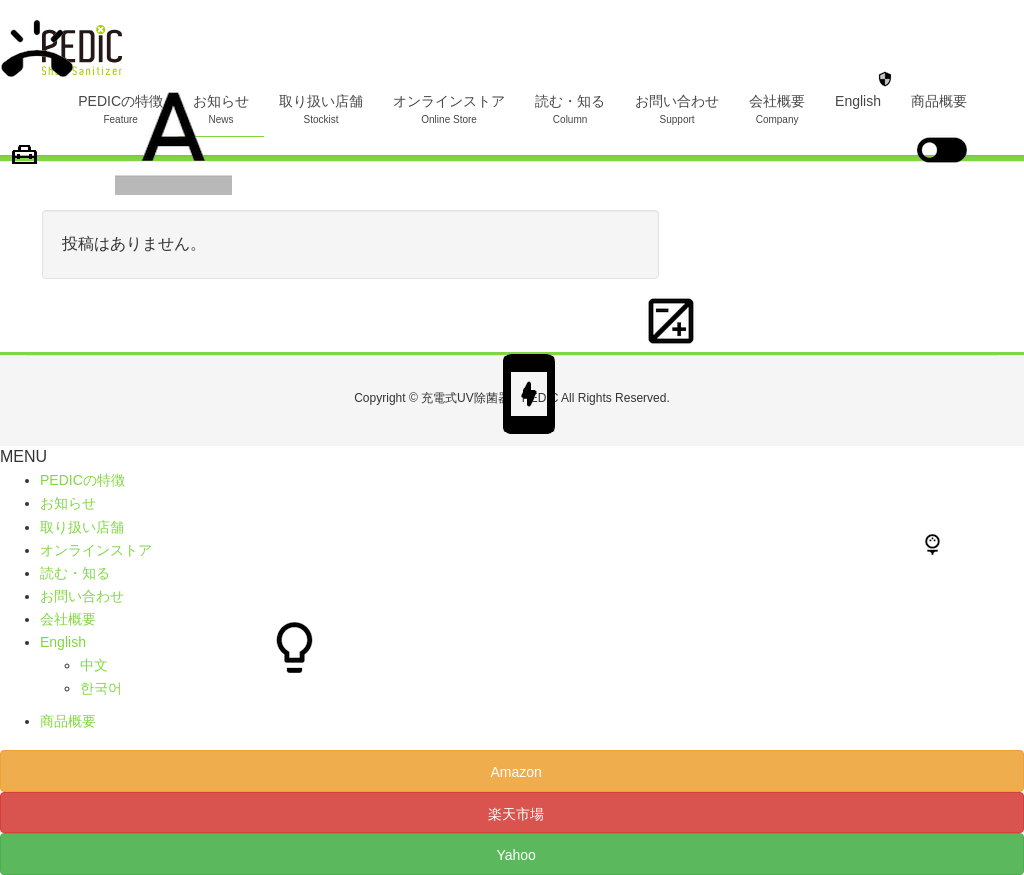  What do you see at coordinates (173, 136) in the screenshot?
I see `change text color` at bounding box center [173, 136].